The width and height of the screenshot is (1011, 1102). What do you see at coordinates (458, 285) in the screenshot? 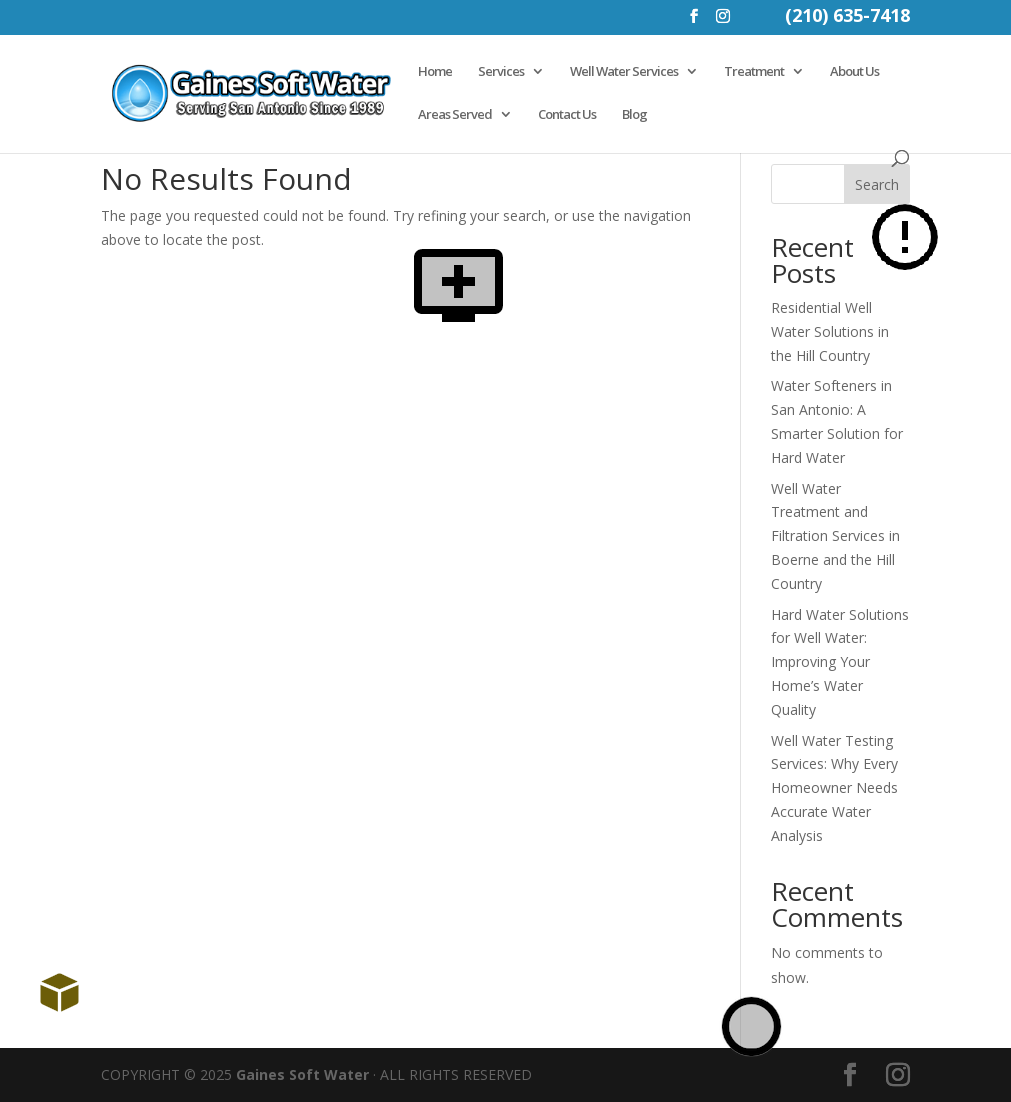
I see `add video to watch queue` at bounding box center [458, 285].